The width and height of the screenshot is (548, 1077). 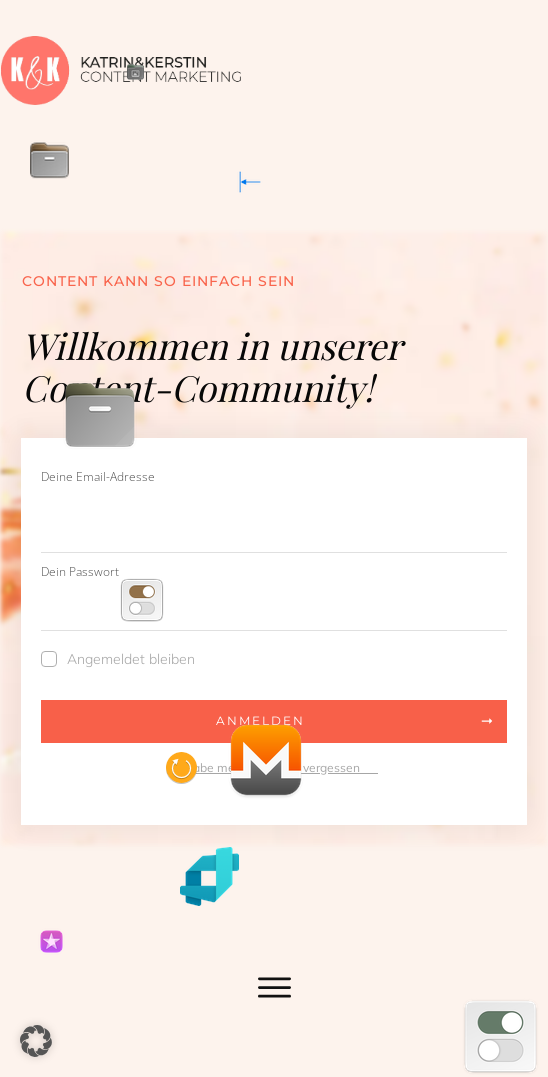 What do you see at coordinates (209, 876) in the screenshot?
I see `open visualblend application` at bounding box center [209, 876].